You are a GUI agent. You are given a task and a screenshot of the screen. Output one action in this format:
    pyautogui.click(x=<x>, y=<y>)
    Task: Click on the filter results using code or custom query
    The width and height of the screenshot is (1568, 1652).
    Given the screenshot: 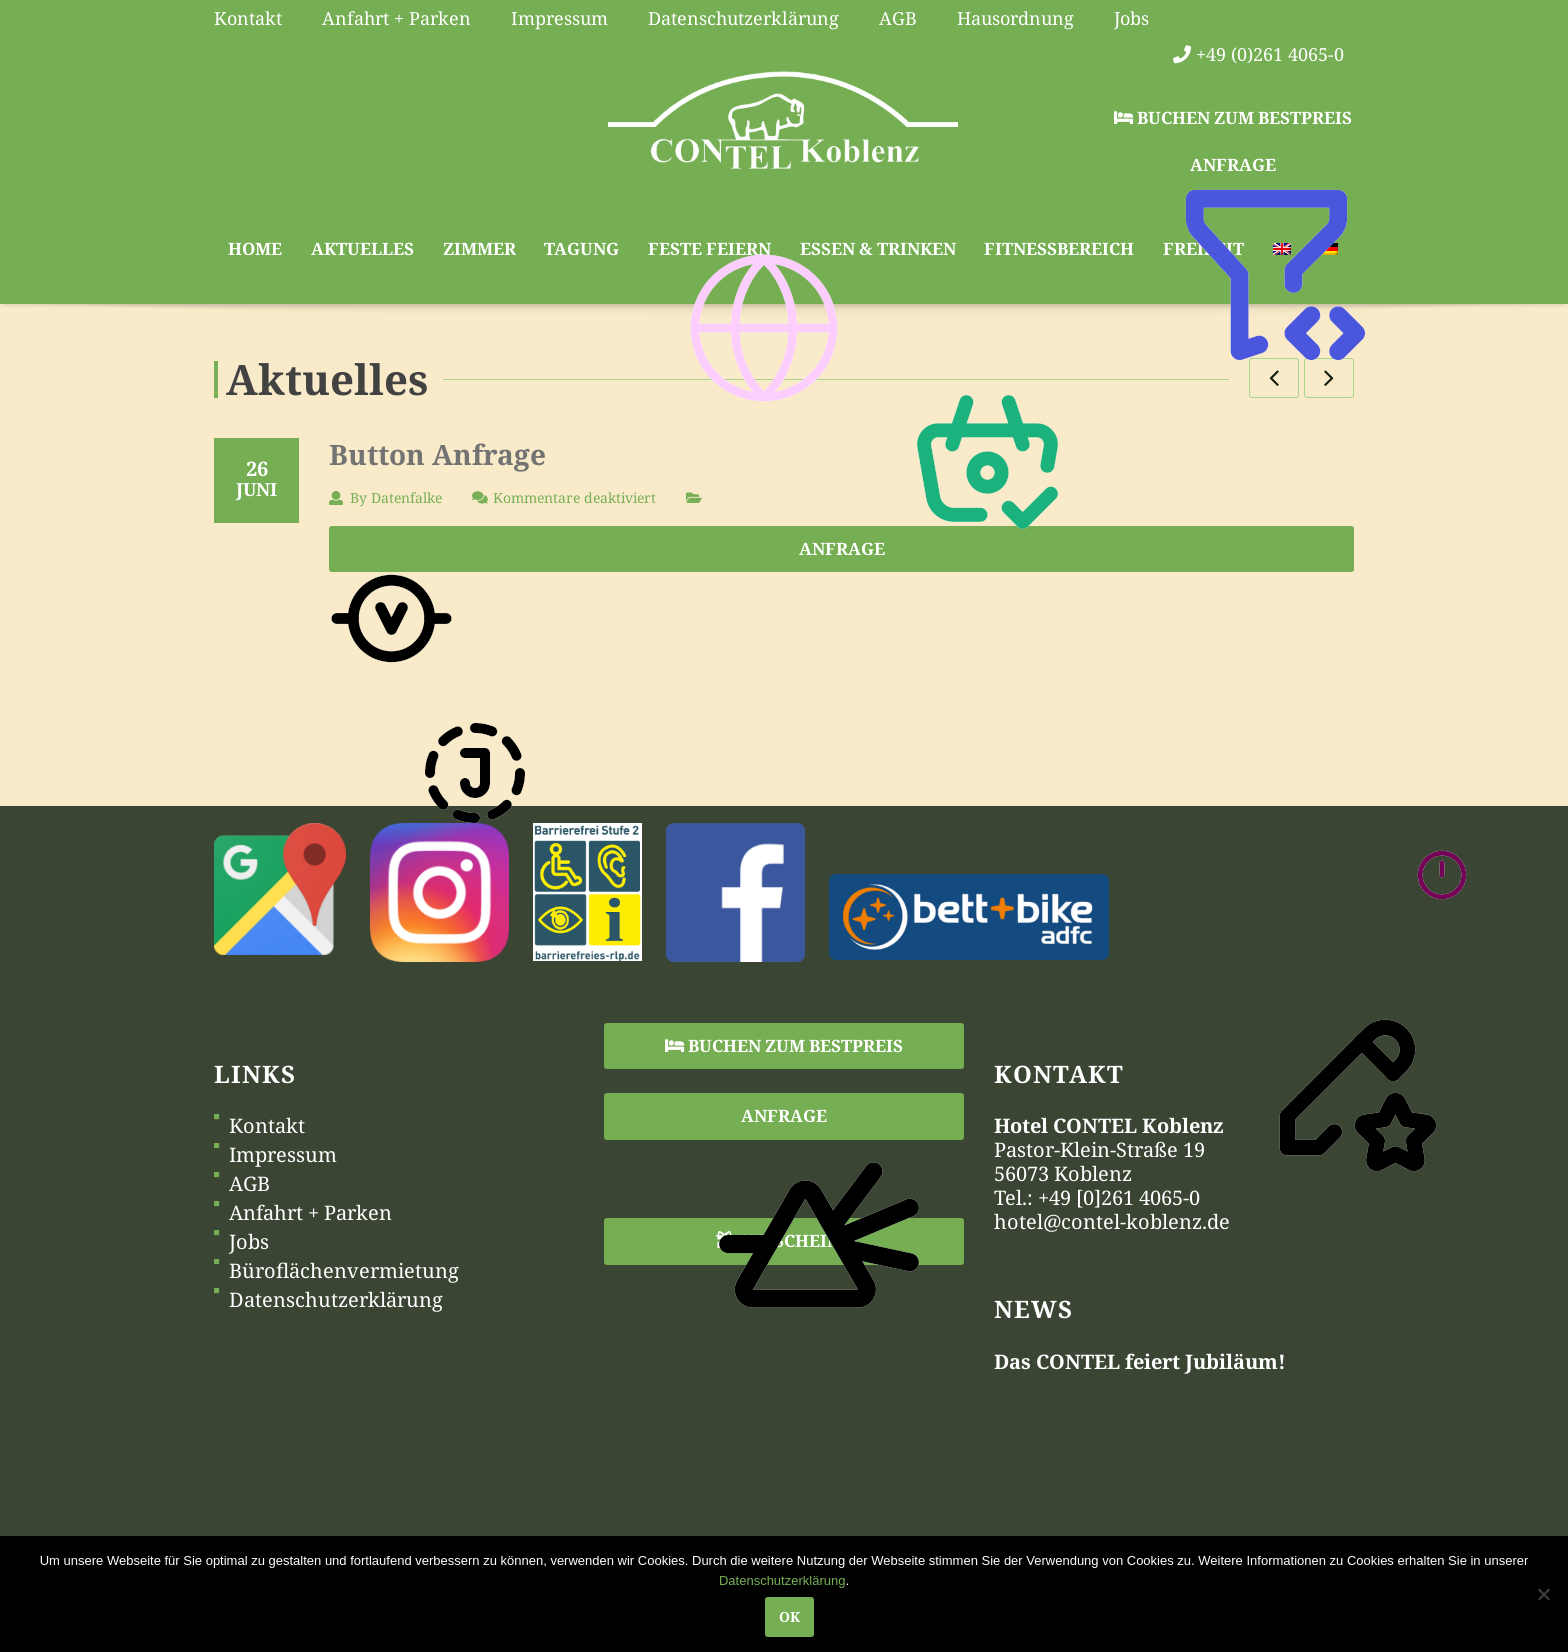 What is the action you would take?
    pyautogui.click(x=1266, y=270)
    